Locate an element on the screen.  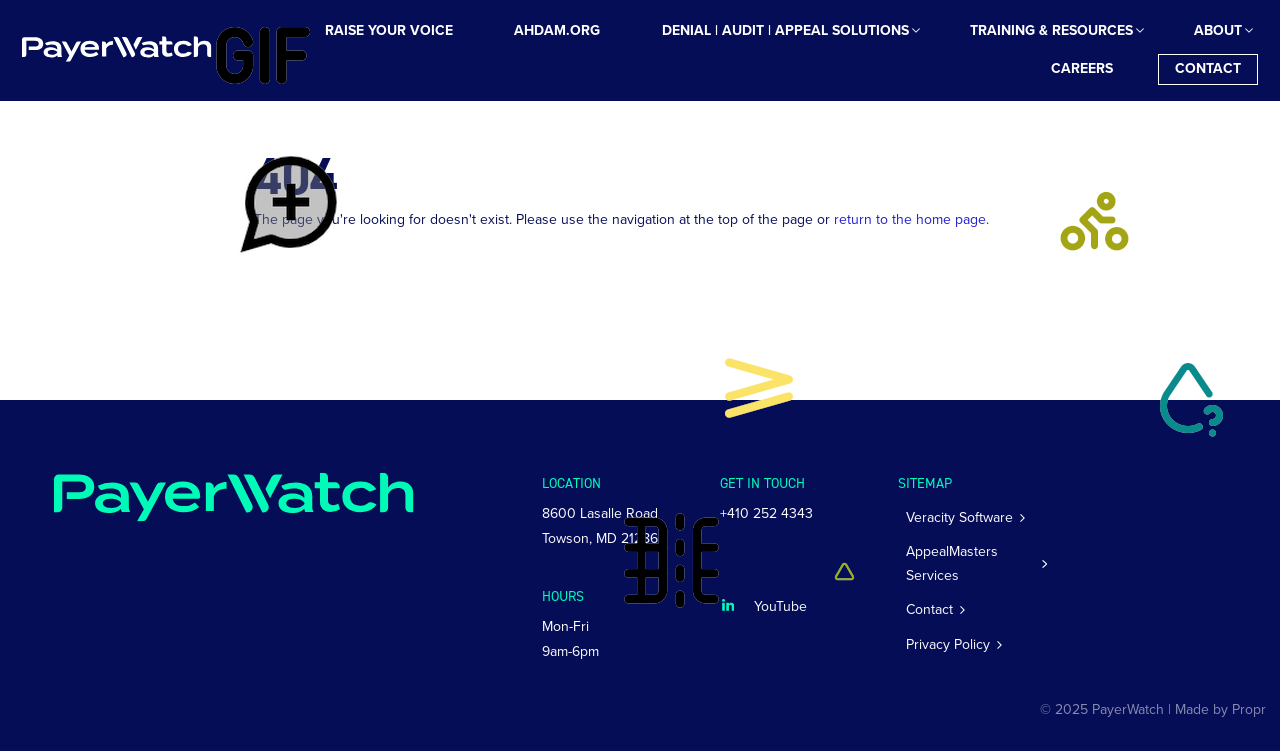
add a comment or review to a map location is located at coordinates (291, 202).